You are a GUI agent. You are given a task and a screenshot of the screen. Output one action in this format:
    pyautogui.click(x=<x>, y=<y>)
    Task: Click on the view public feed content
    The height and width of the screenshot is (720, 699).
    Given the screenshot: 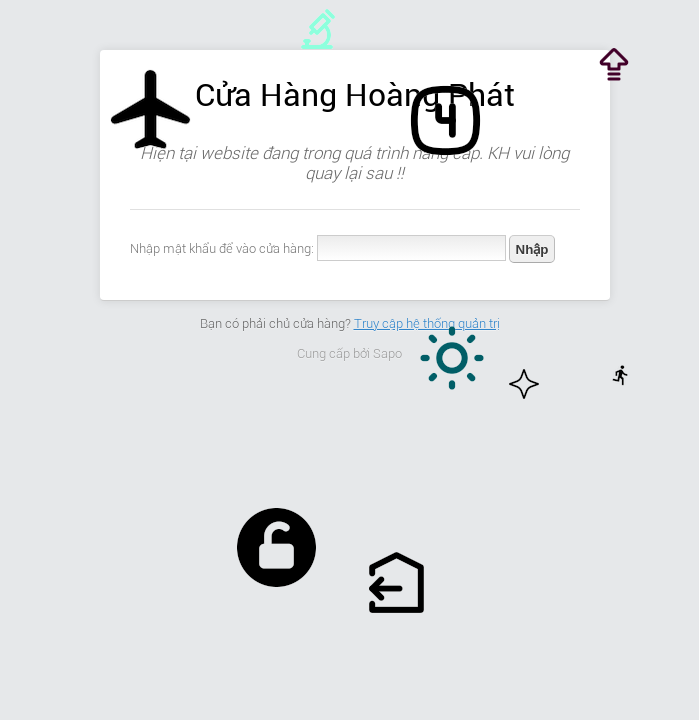 What is the action you would take?
    pyautogui.click(x=276, y=547)
    